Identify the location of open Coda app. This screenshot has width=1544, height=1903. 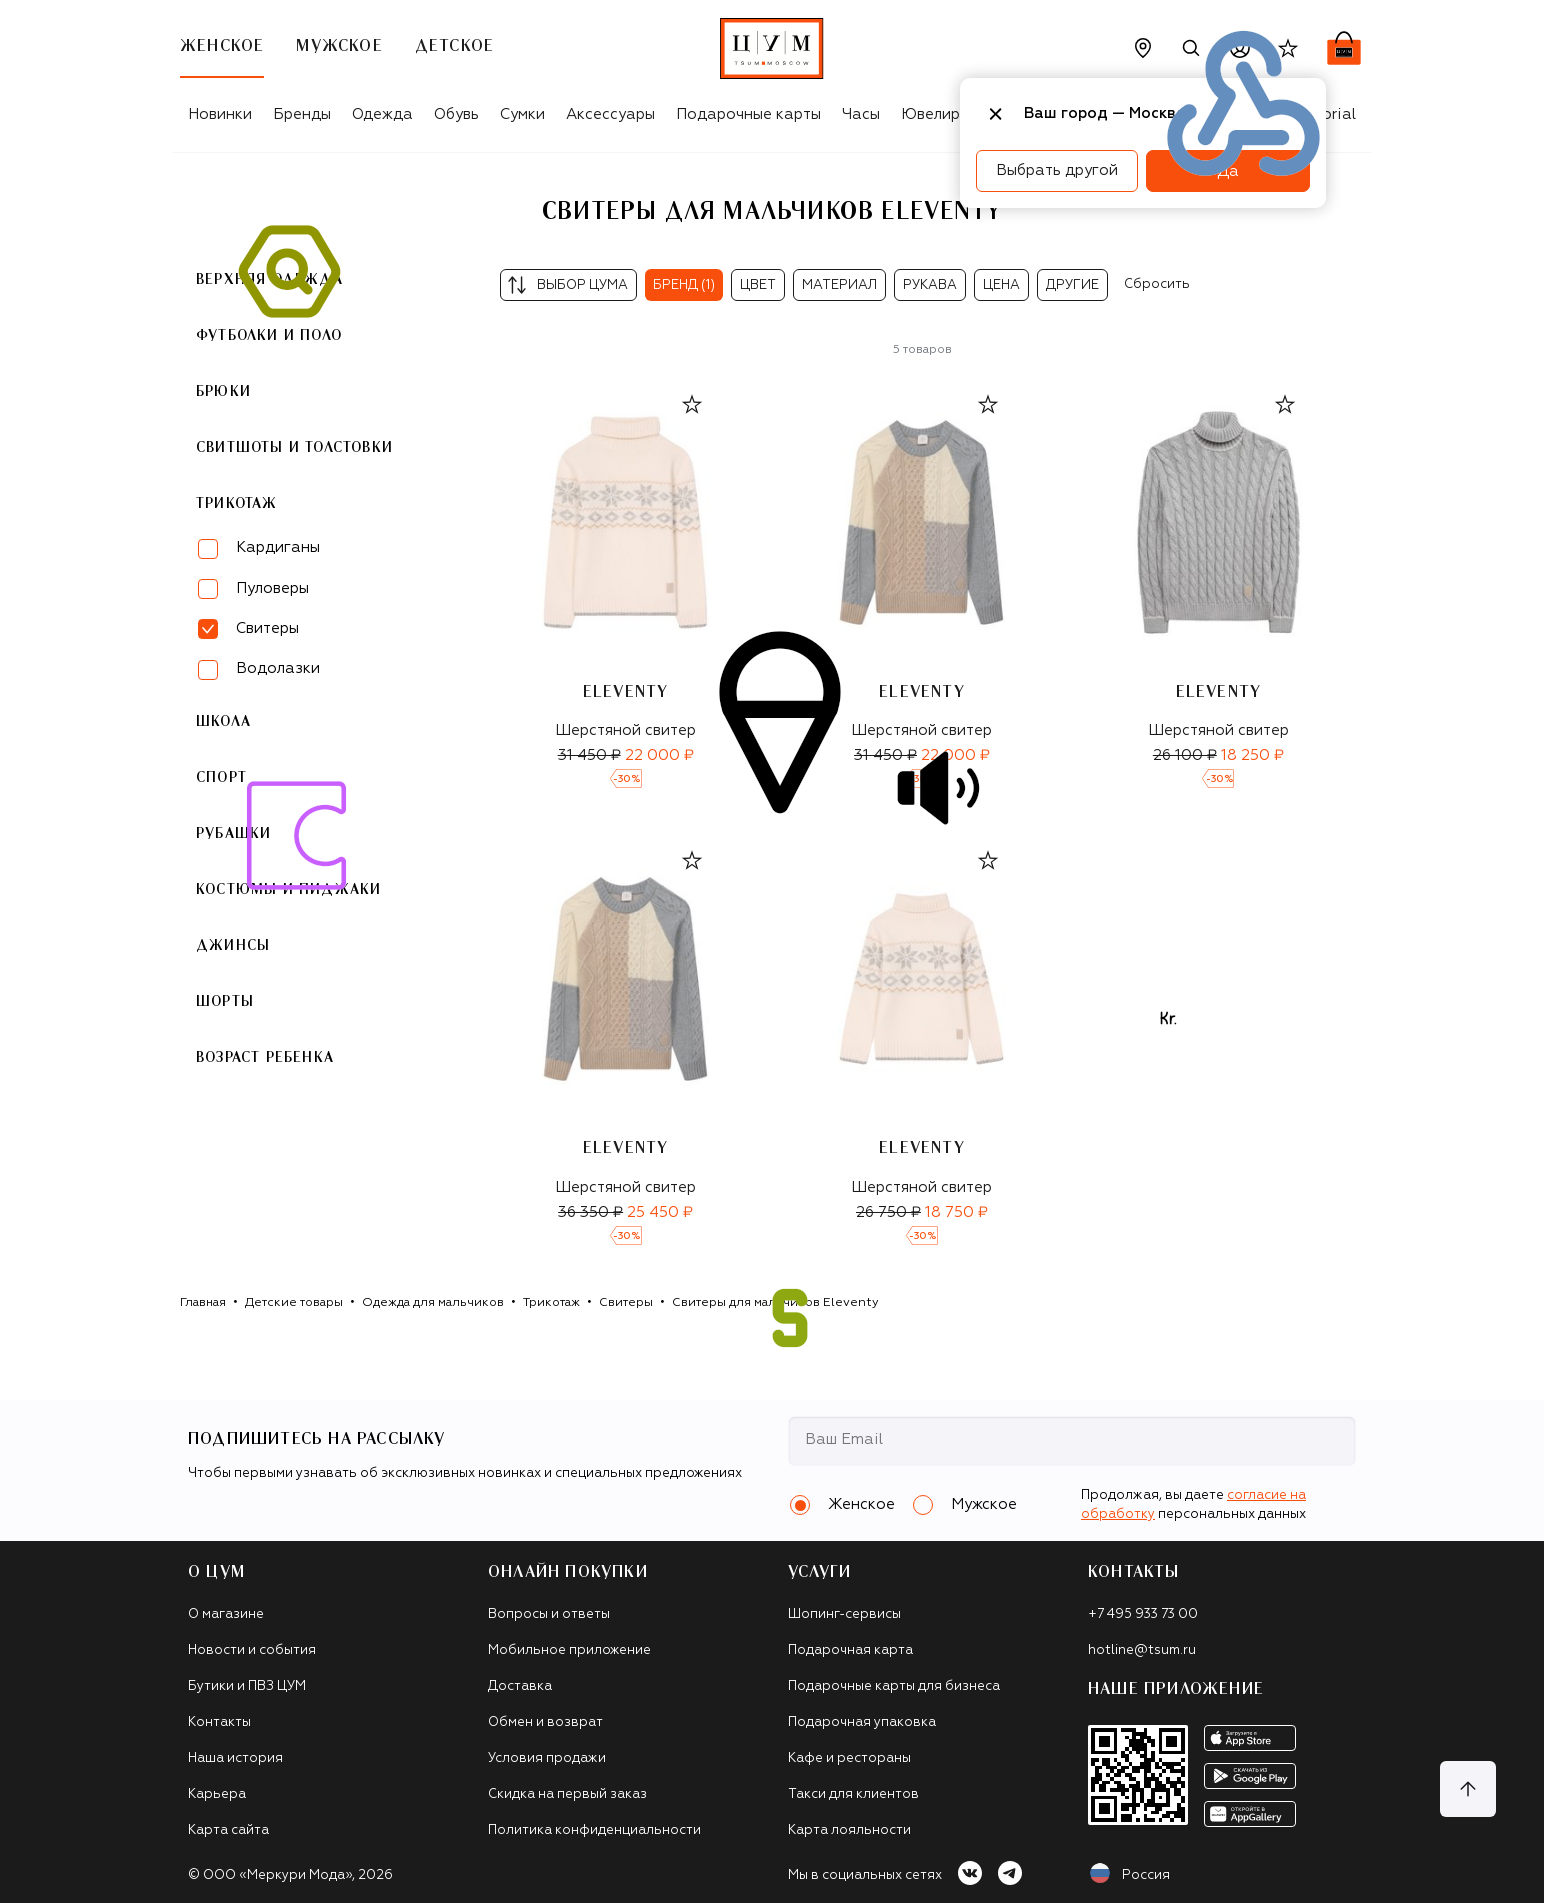
(296, 835).